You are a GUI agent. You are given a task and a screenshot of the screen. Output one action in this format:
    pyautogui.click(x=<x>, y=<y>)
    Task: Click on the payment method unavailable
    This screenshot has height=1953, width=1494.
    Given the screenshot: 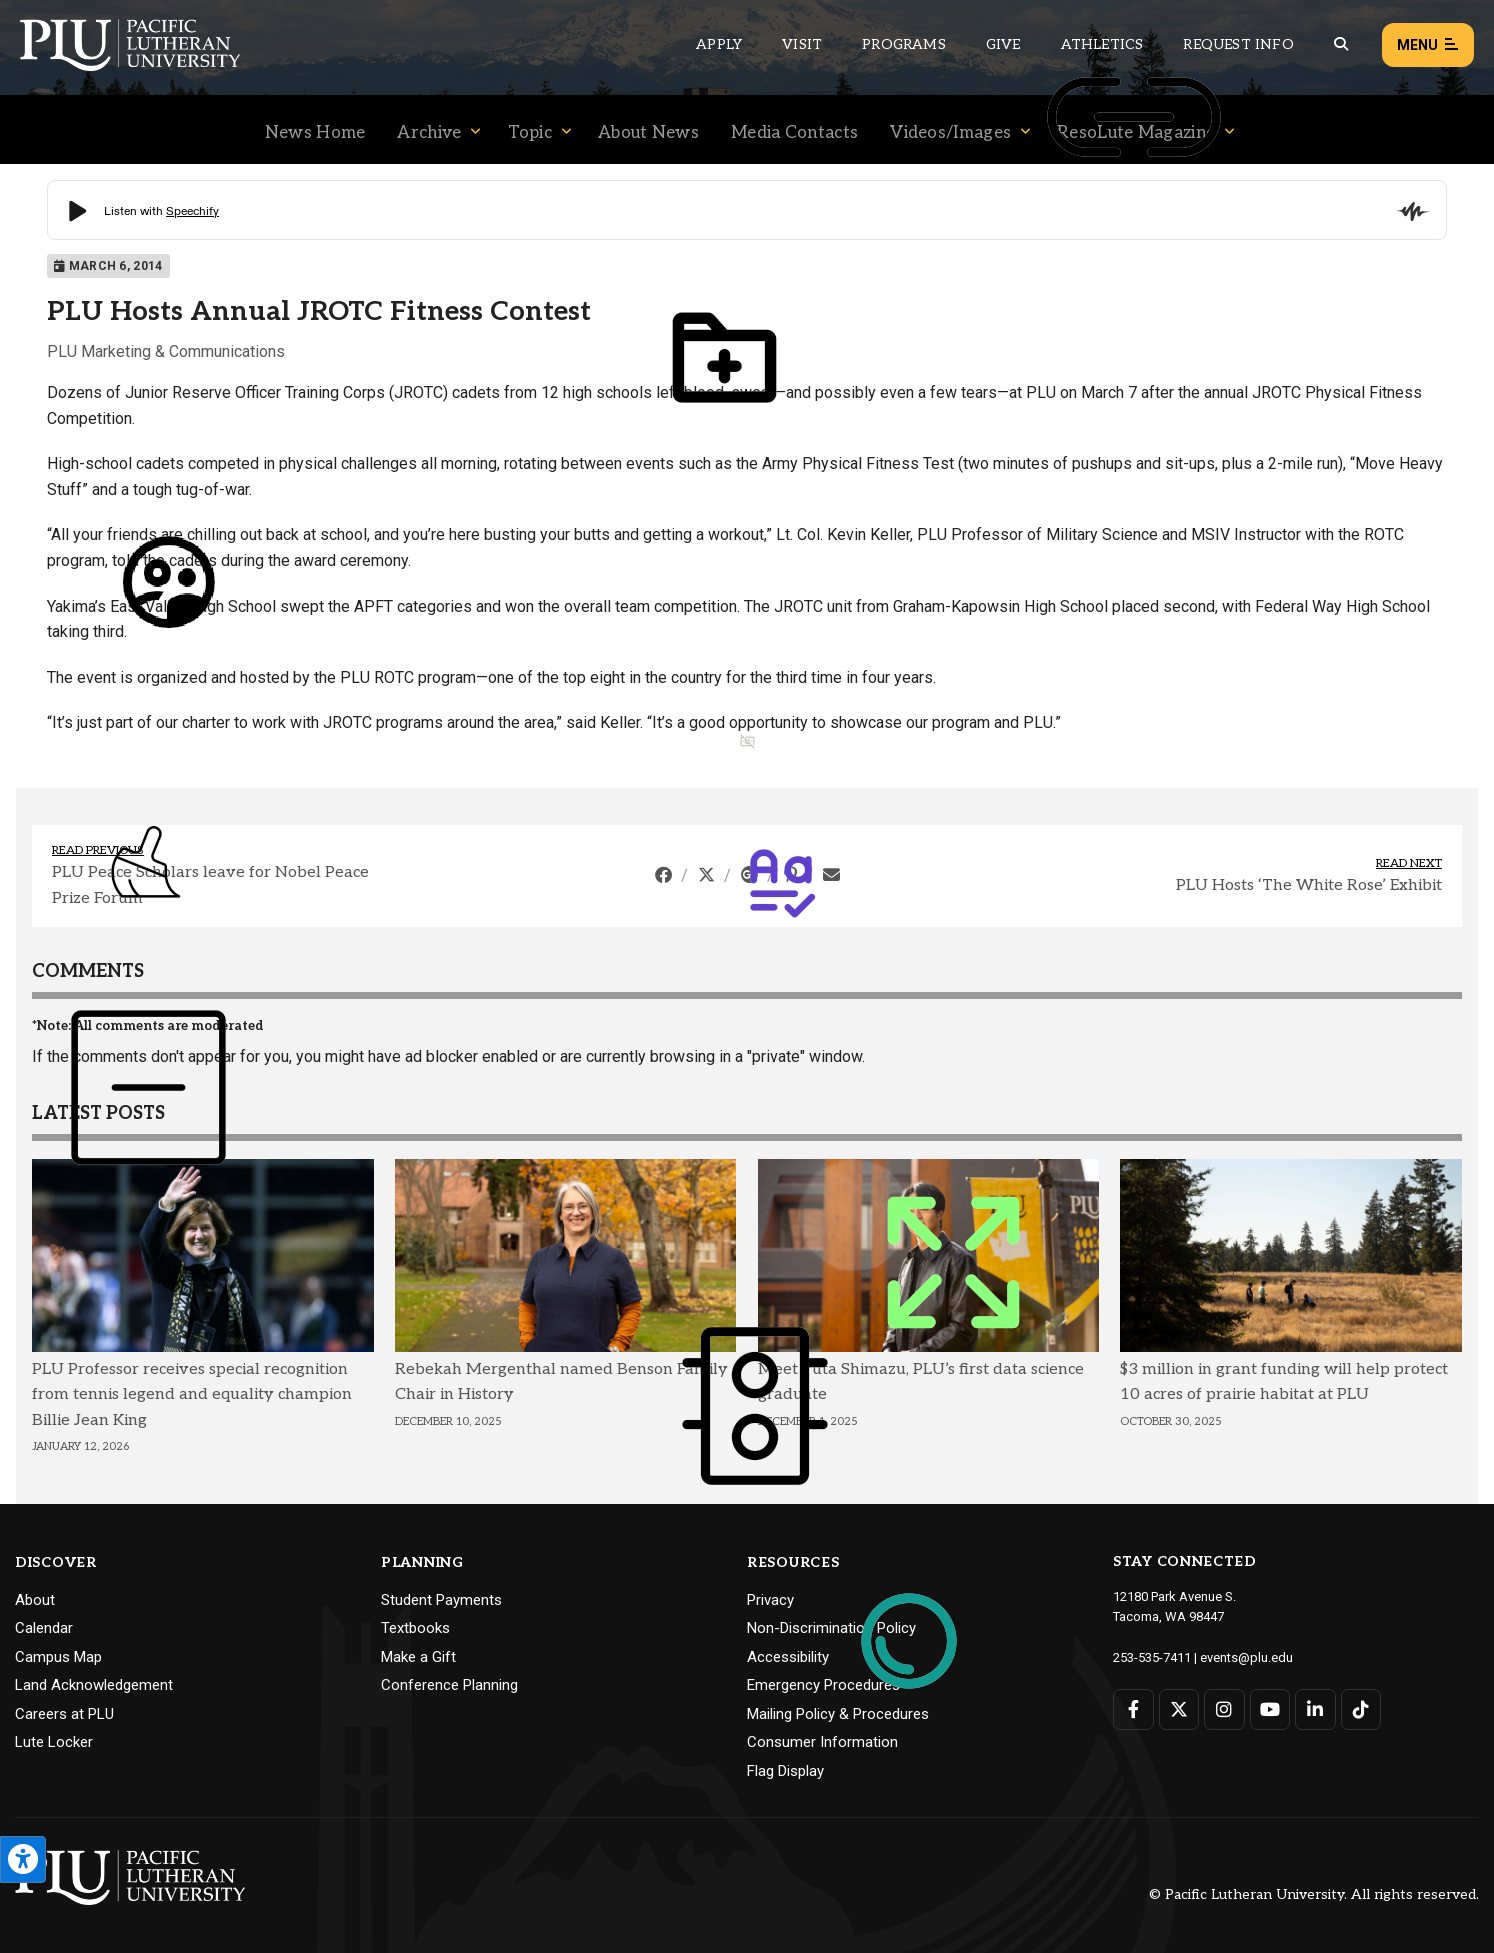 What is the action you would take?
    pyautogui.click(x=747, y=741)
    